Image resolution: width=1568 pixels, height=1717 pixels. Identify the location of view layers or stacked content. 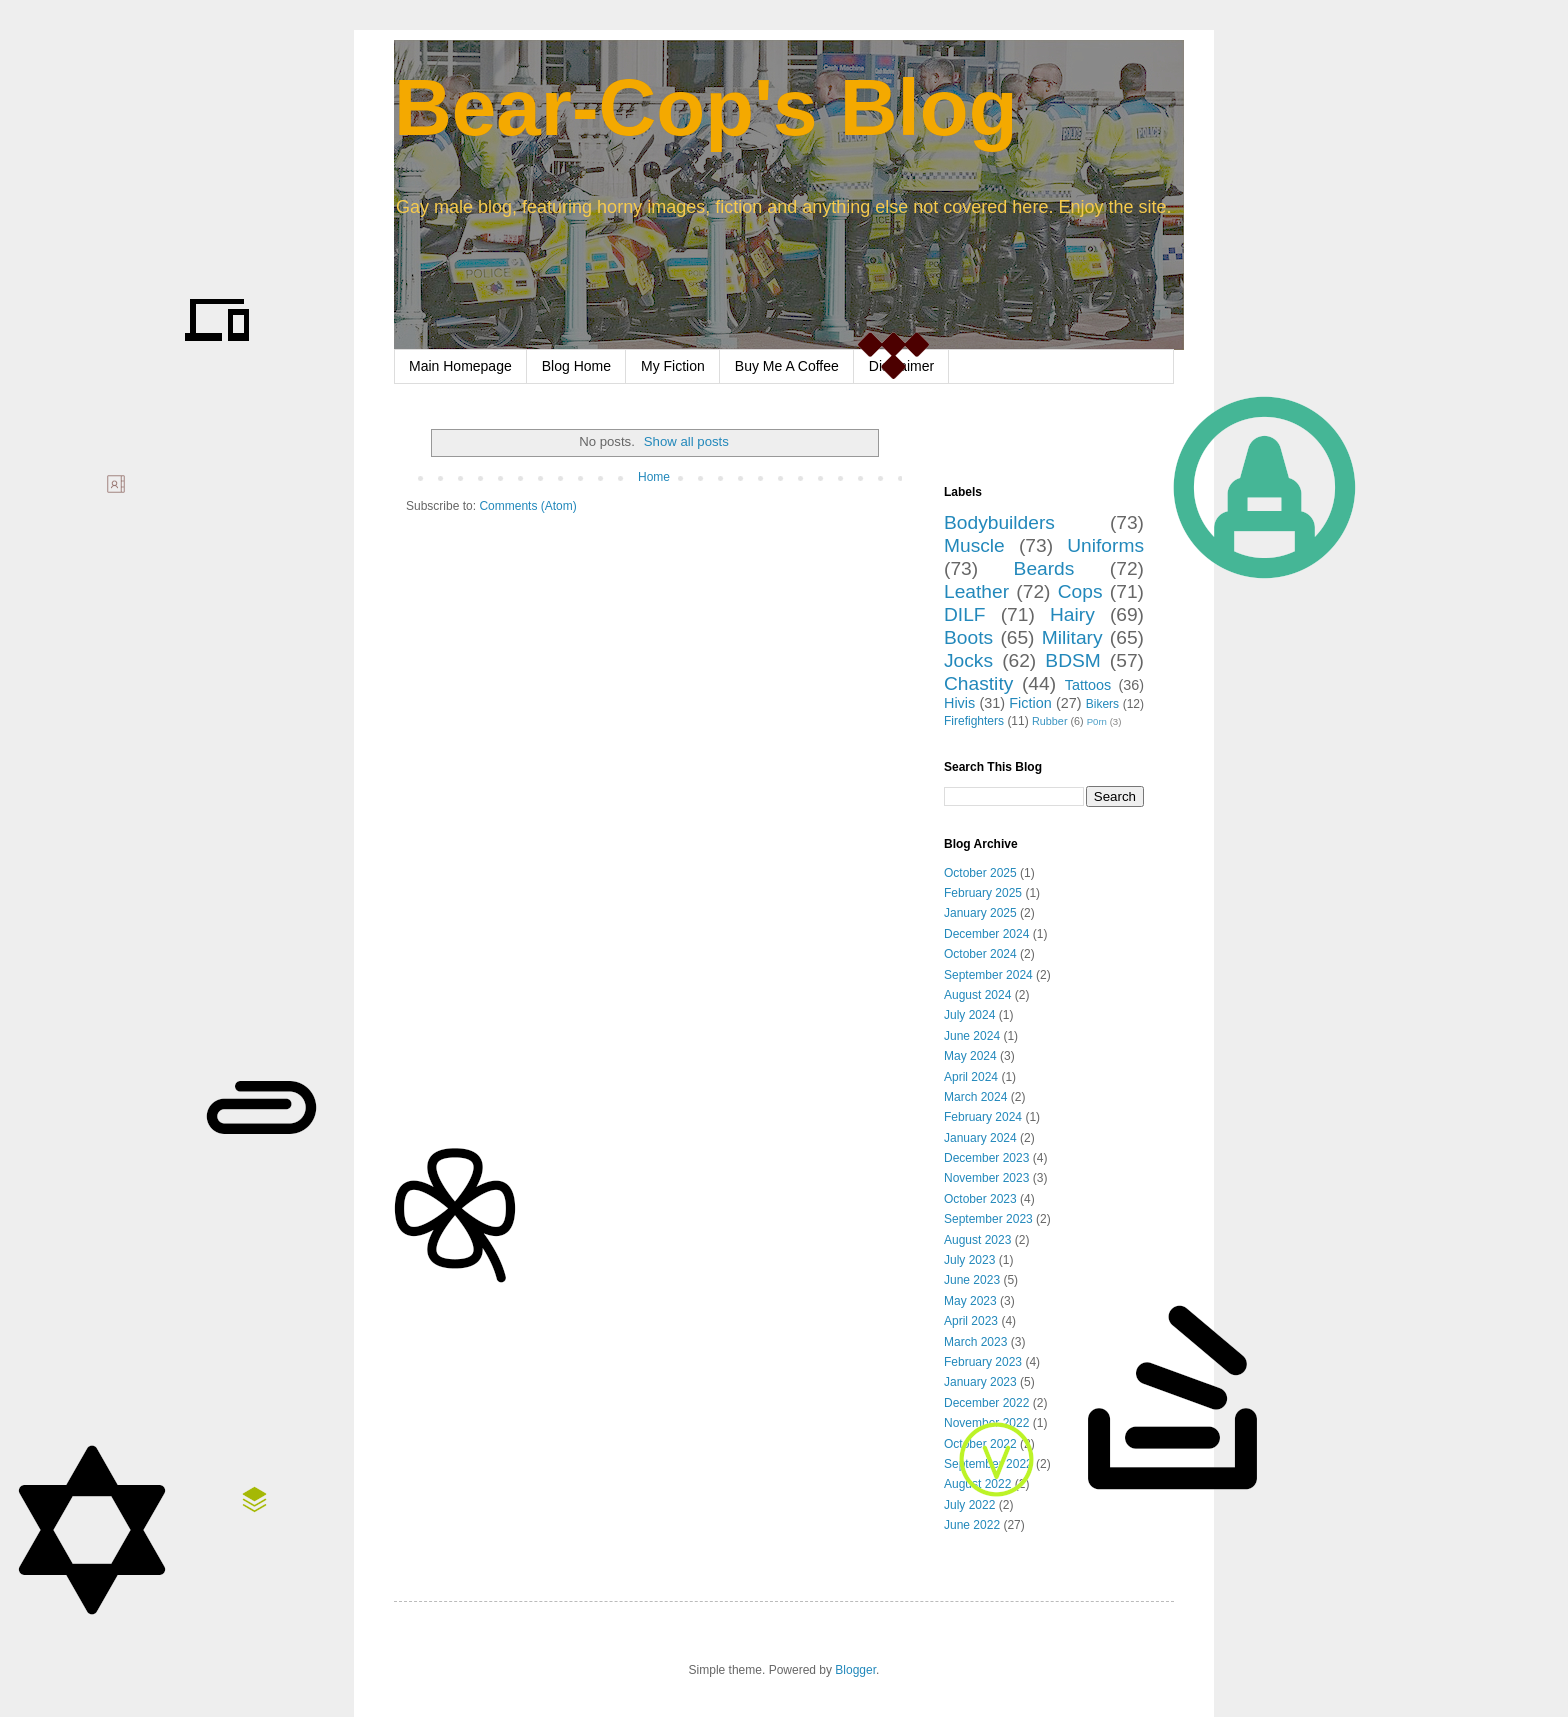
(254, 1499).